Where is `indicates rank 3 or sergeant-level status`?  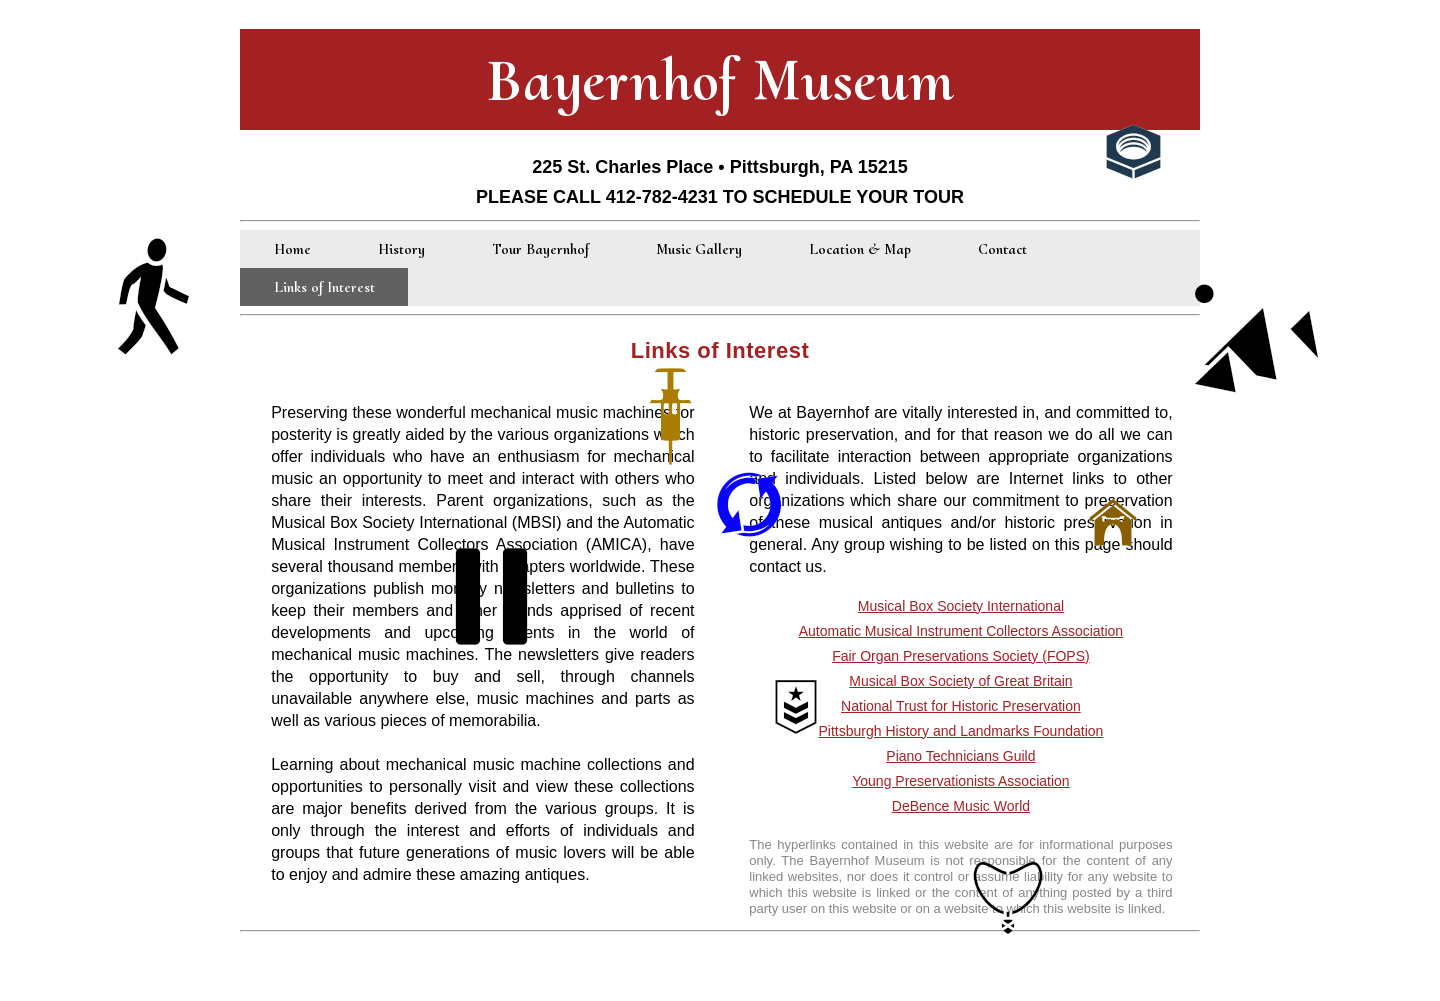 indicates rank 3 or sergeant-level status is located at coordinates (796, 707).